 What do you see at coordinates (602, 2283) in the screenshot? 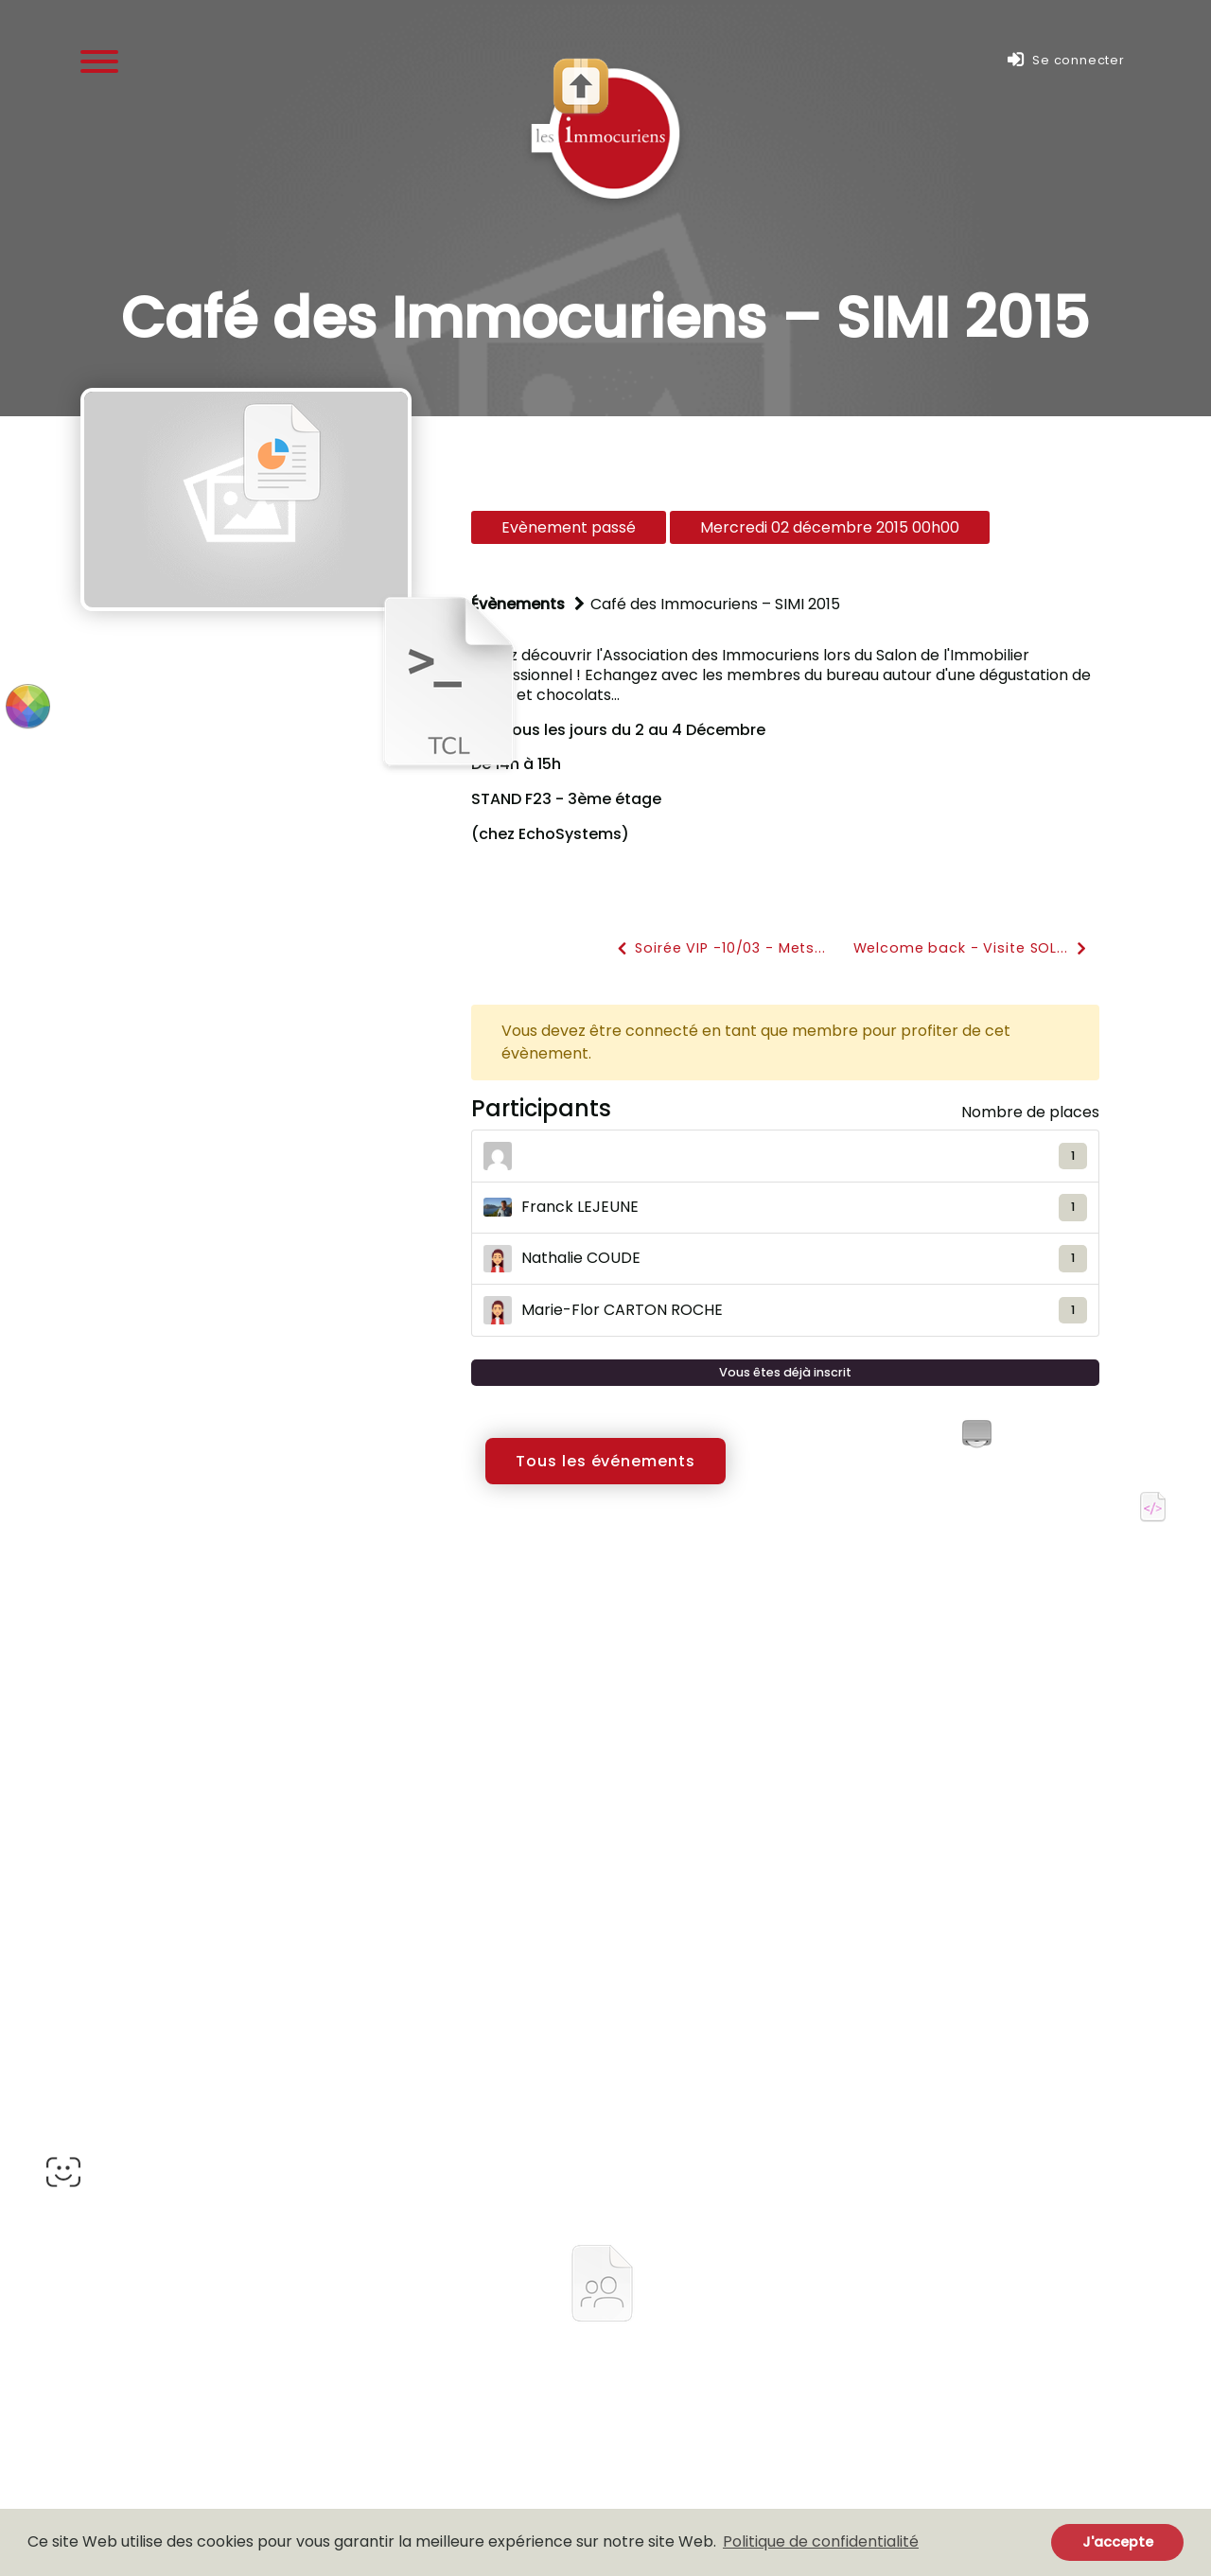
I see `indicates a file containing author or contributor information` at bounding box center [602, 2283].